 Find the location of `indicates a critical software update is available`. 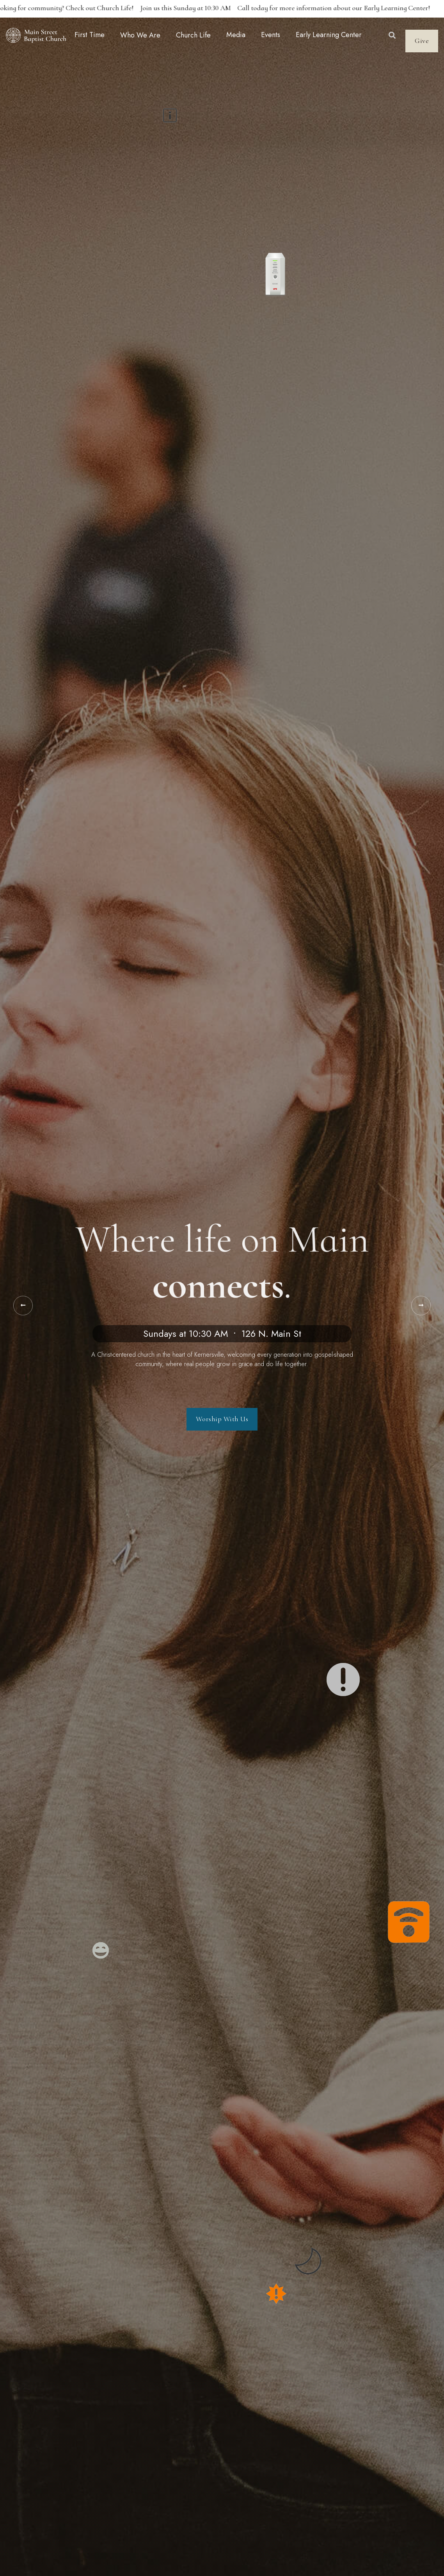

indicates a critical software update is available is located at coordinates (276, 2294).